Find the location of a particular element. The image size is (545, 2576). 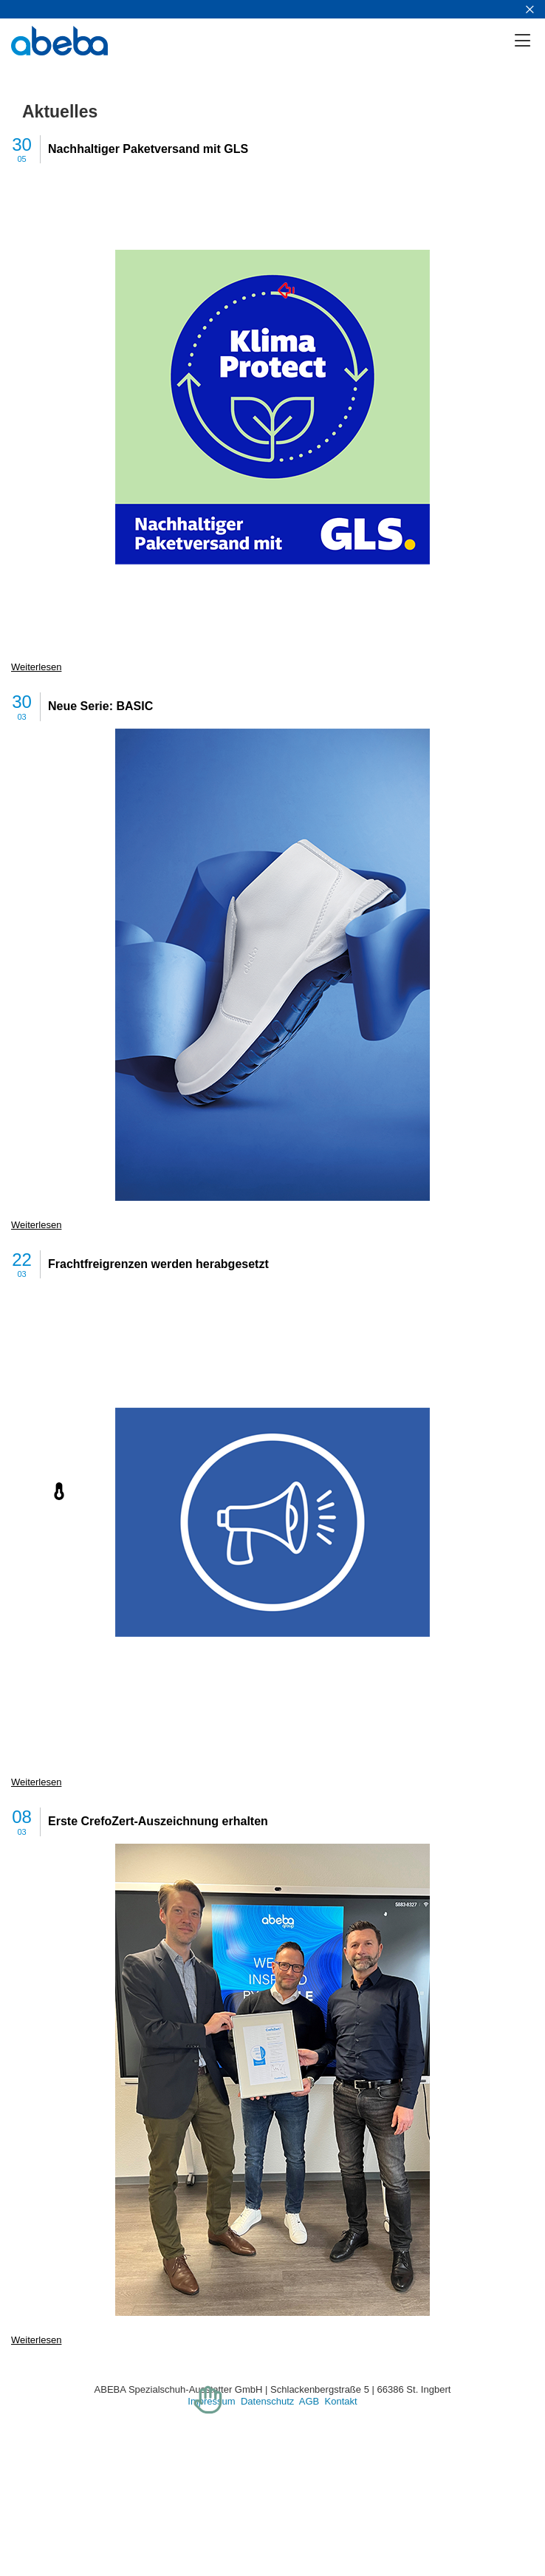

stop or pause an action is located at coordinates (208, 2399).